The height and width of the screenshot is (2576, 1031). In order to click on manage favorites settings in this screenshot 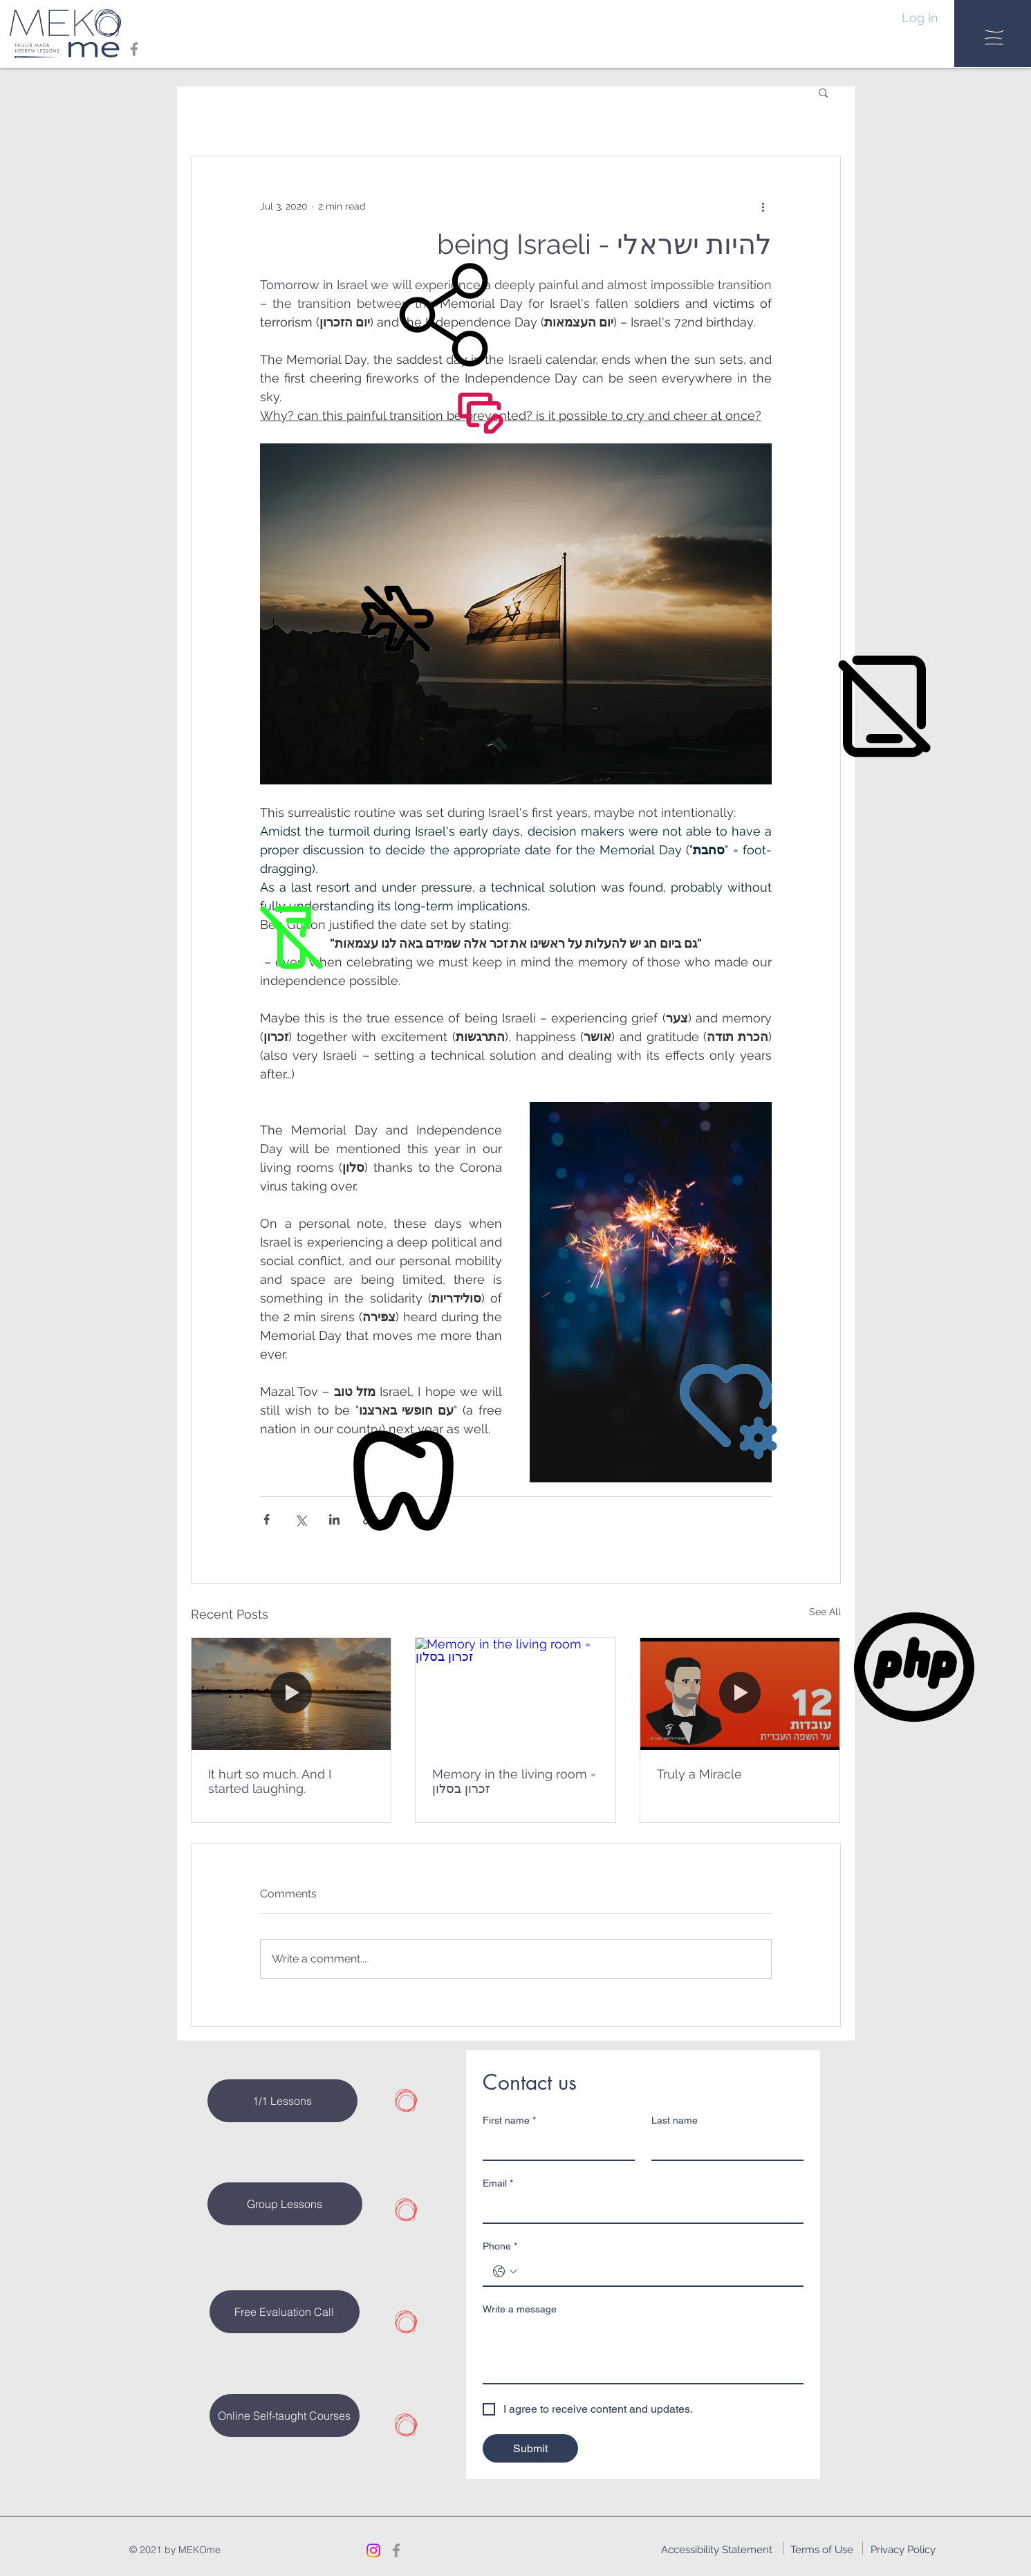, I will do `click(726, 1406)`.